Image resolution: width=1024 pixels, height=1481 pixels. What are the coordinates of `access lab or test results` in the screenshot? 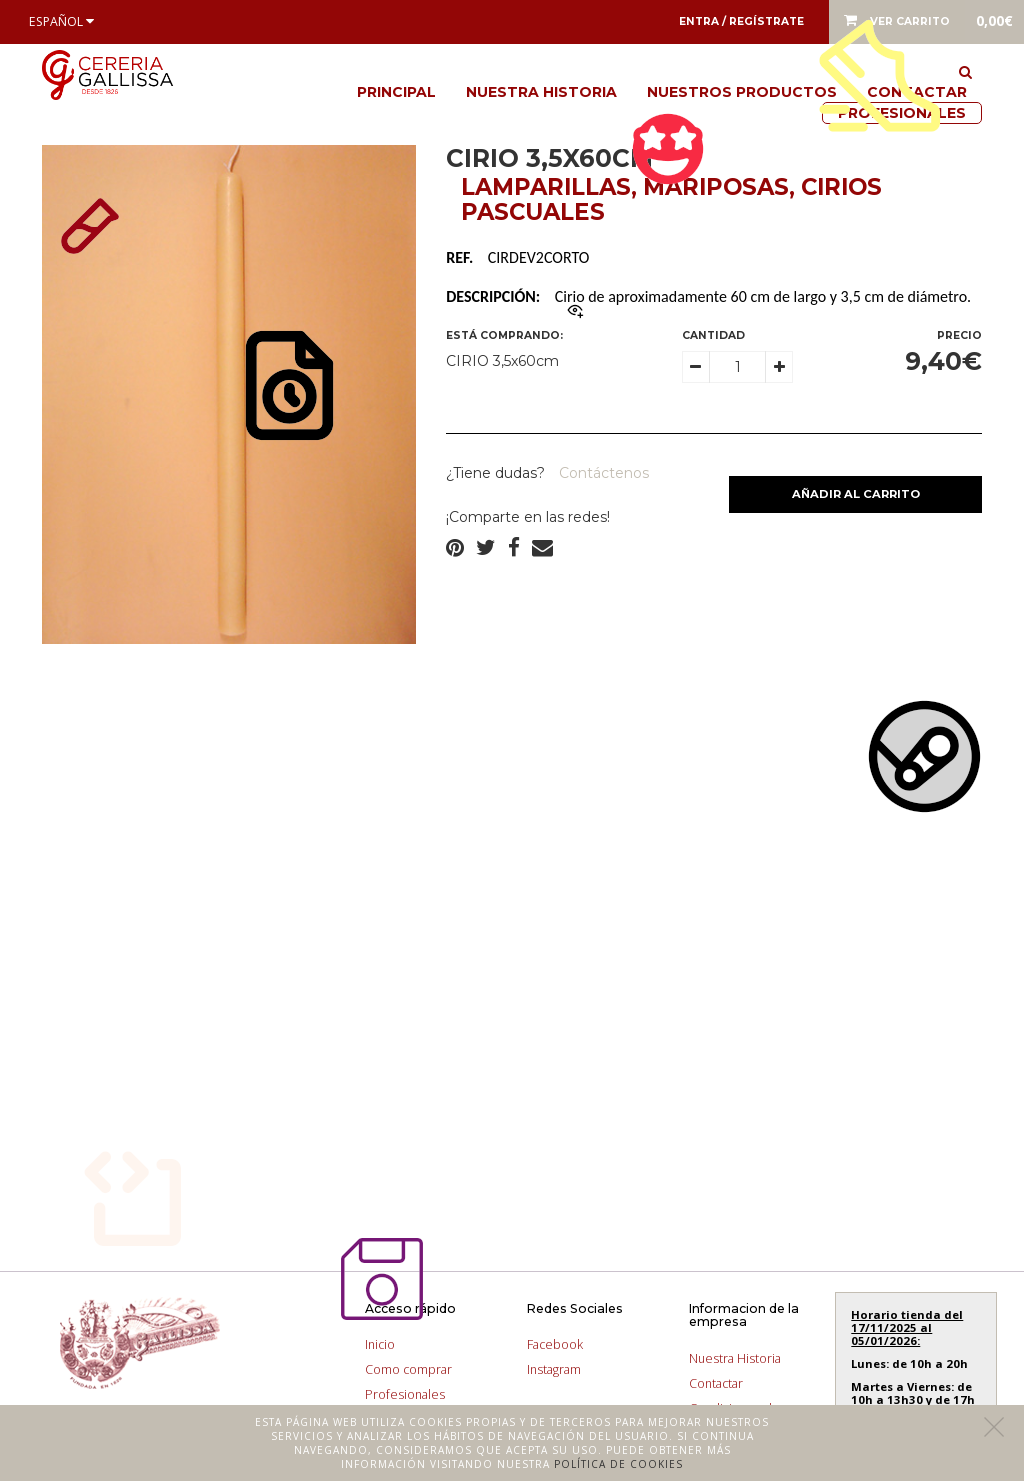 It's located at (89, 226).